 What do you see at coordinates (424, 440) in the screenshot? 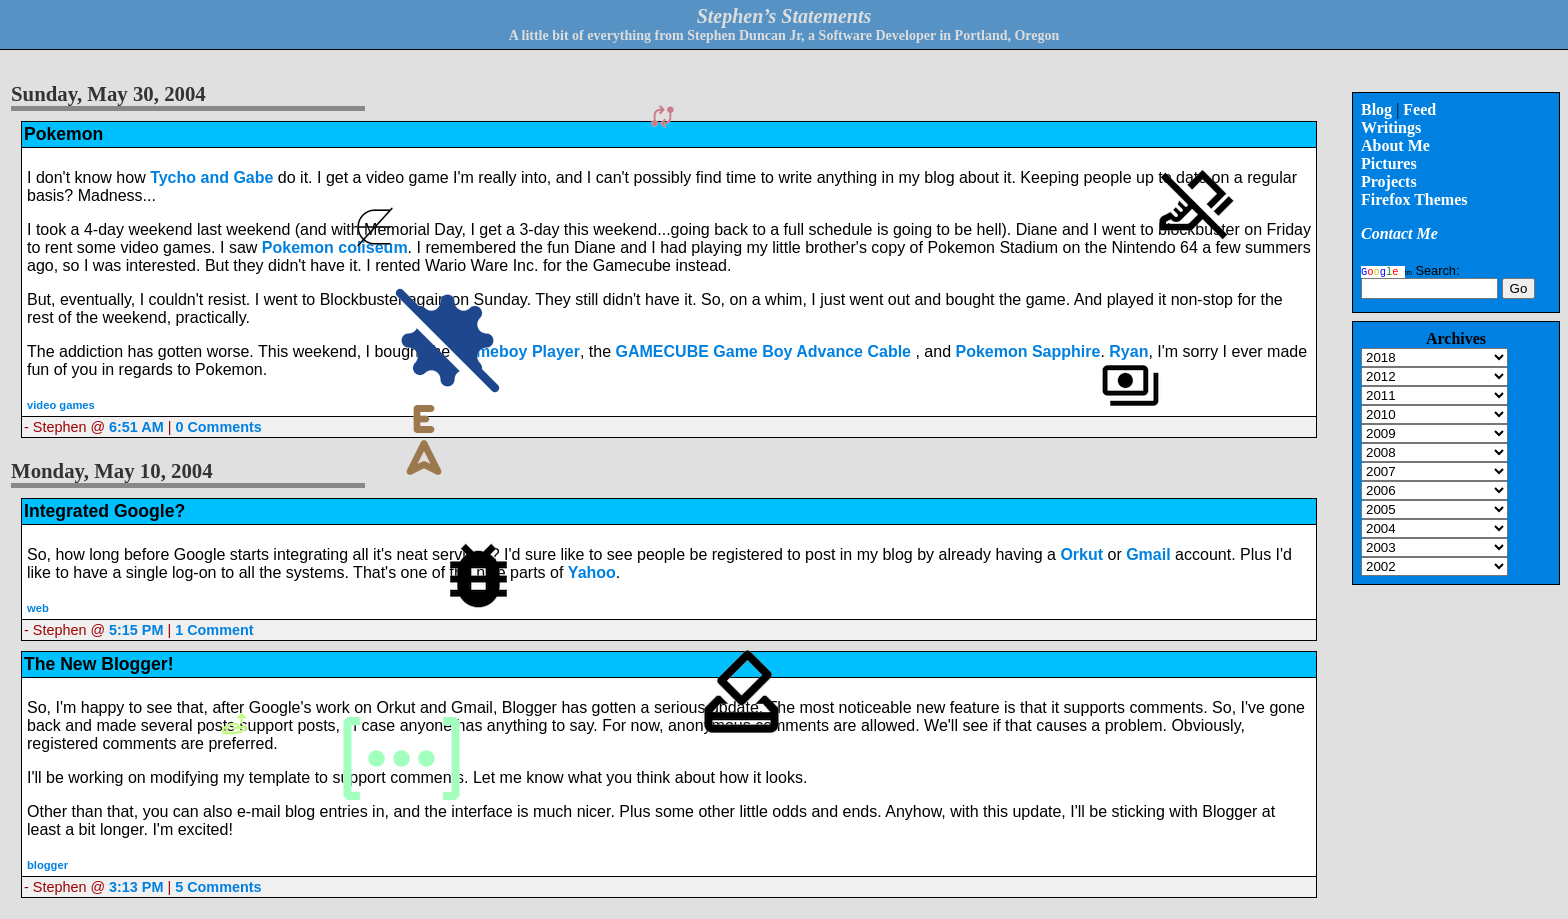
I see `navigate east direction` at bounding box center [424, 440].